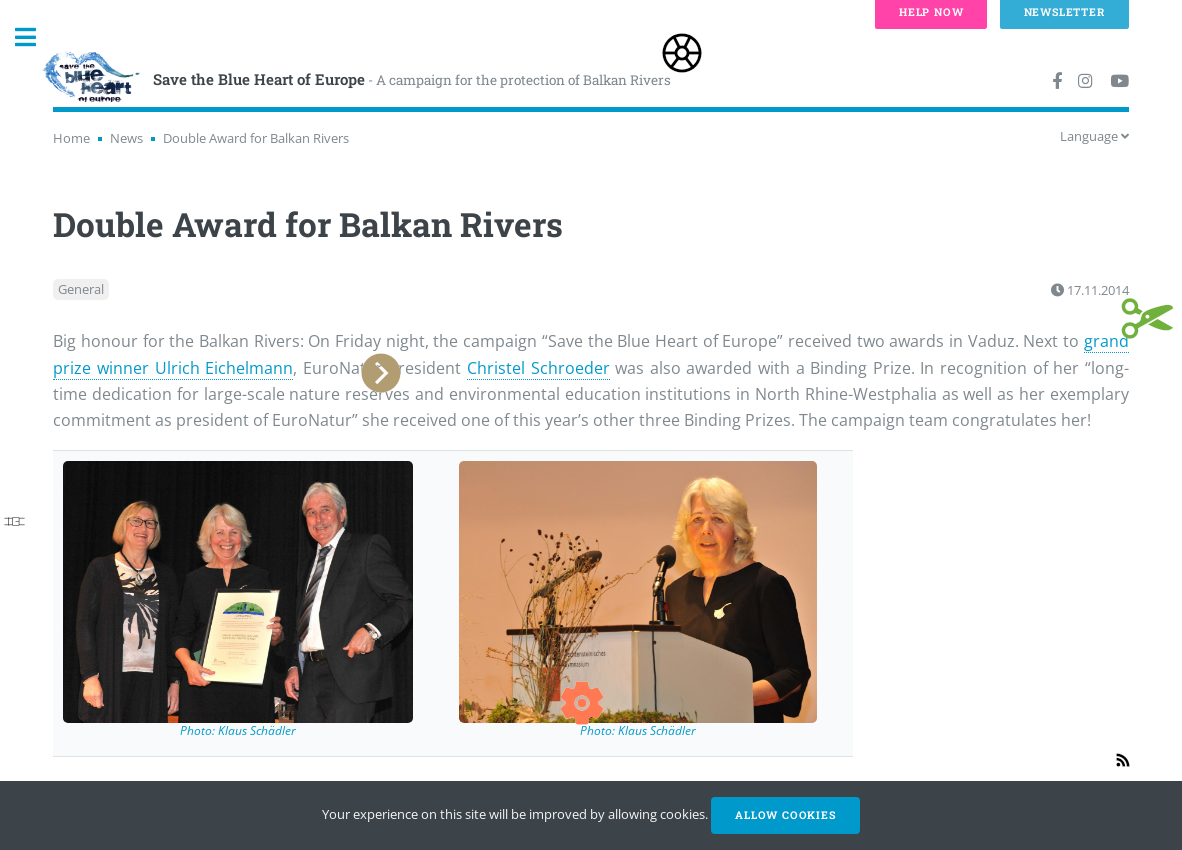 This screenshot has height=850, width=1182. What do you see at coordinates (1123, 760) in the screenshot?
I see `subscribe to RSS feed` at bounding box center [1123, 760].